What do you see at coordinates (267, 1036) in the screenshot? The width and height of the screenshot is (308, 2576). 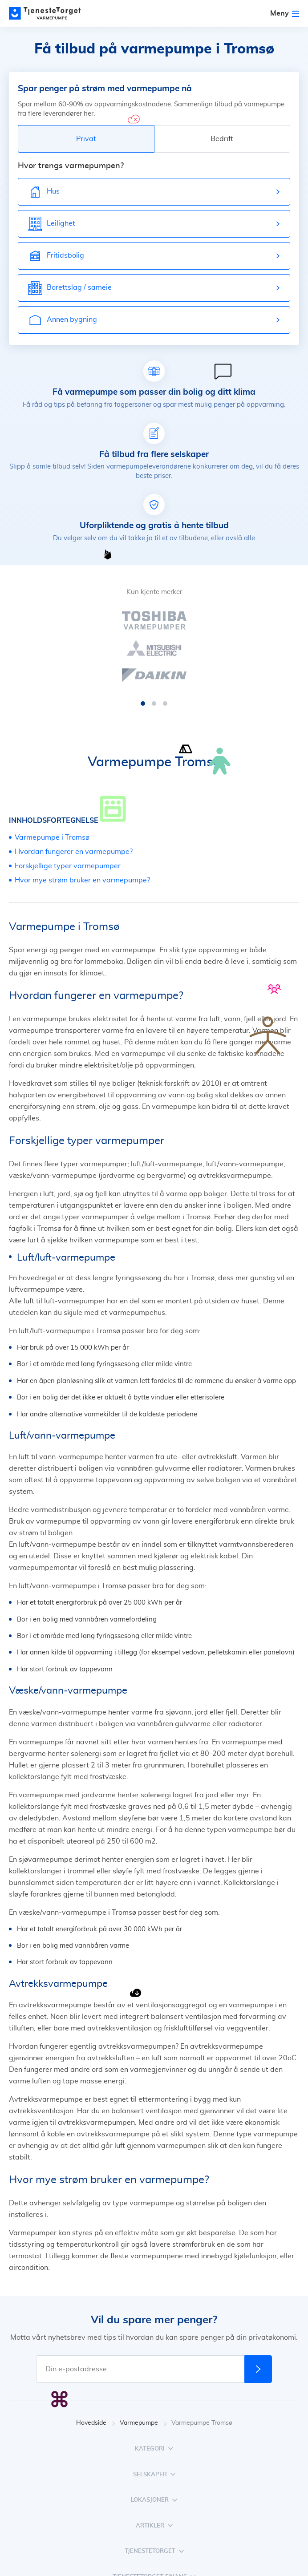 I see `view user profile` at bounding box center [267, 1036].